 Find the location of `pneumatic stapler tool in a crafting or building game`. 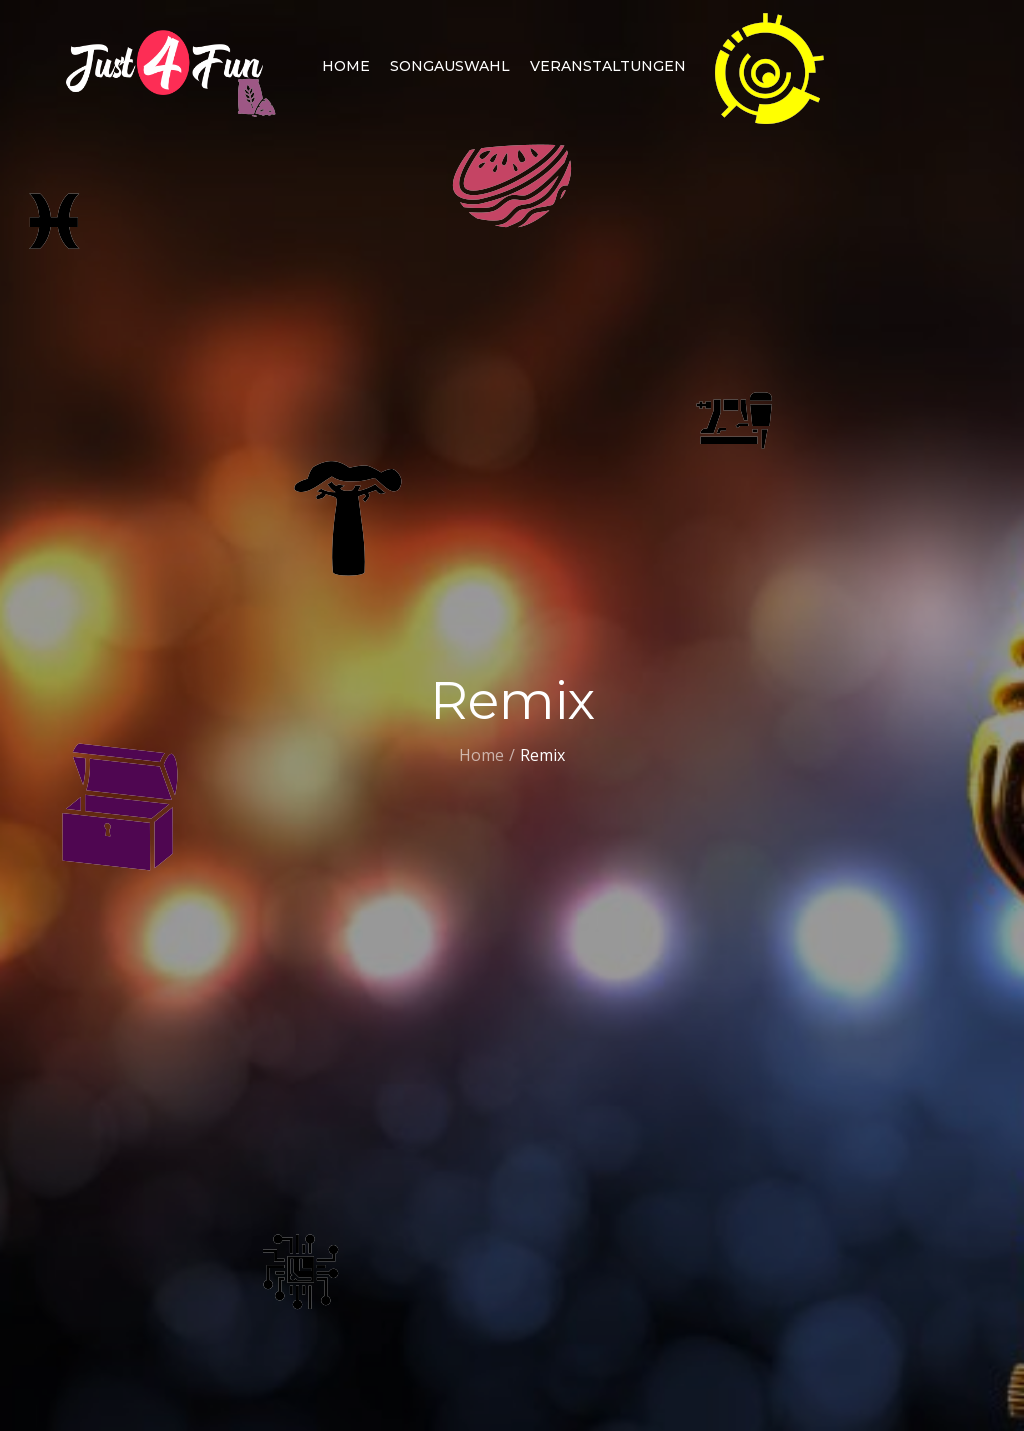

pneumatic stapler tool in a crafting or building game is located at coordinates (734, 420).